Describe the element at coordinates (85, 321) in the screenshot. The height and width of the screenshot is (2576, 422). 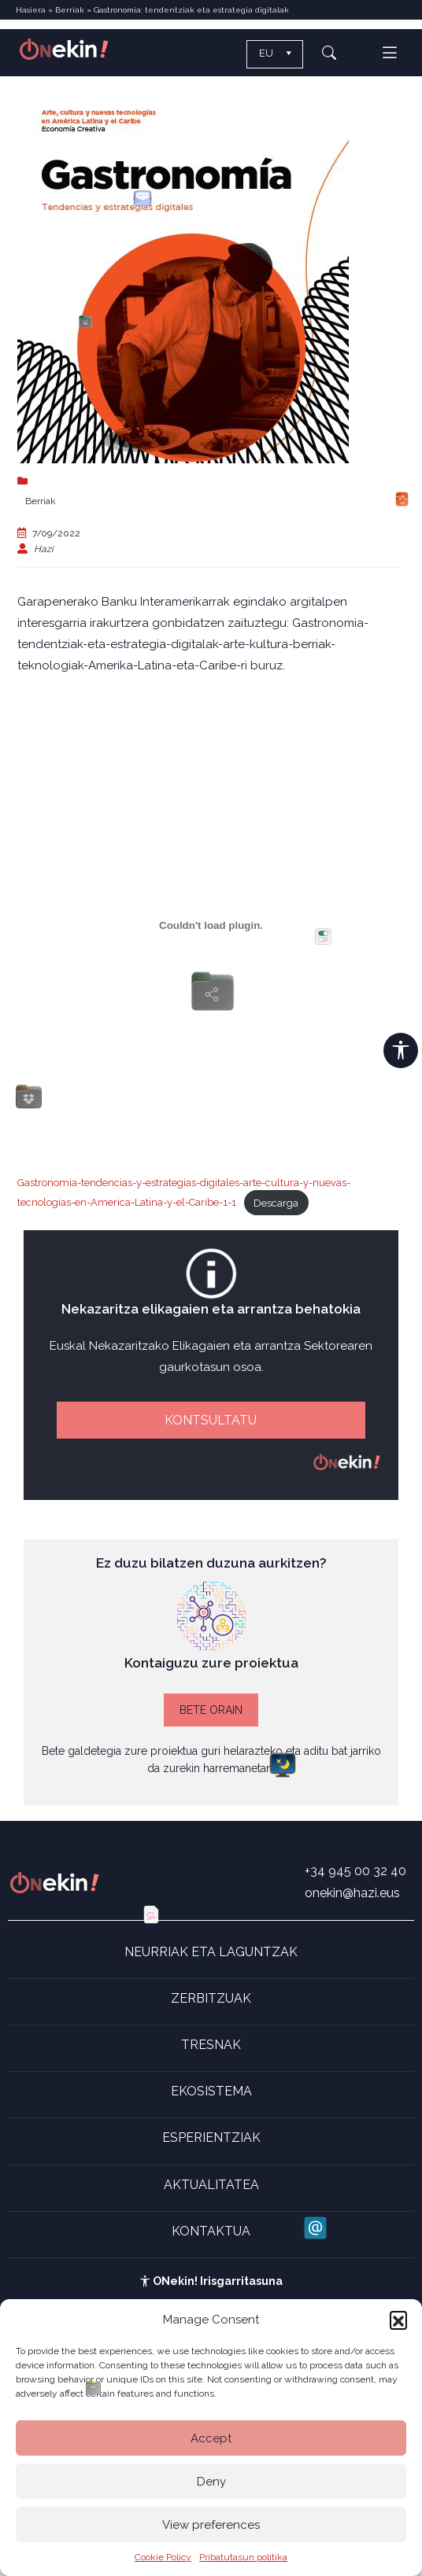
I see `open your pictures folder` at that location.